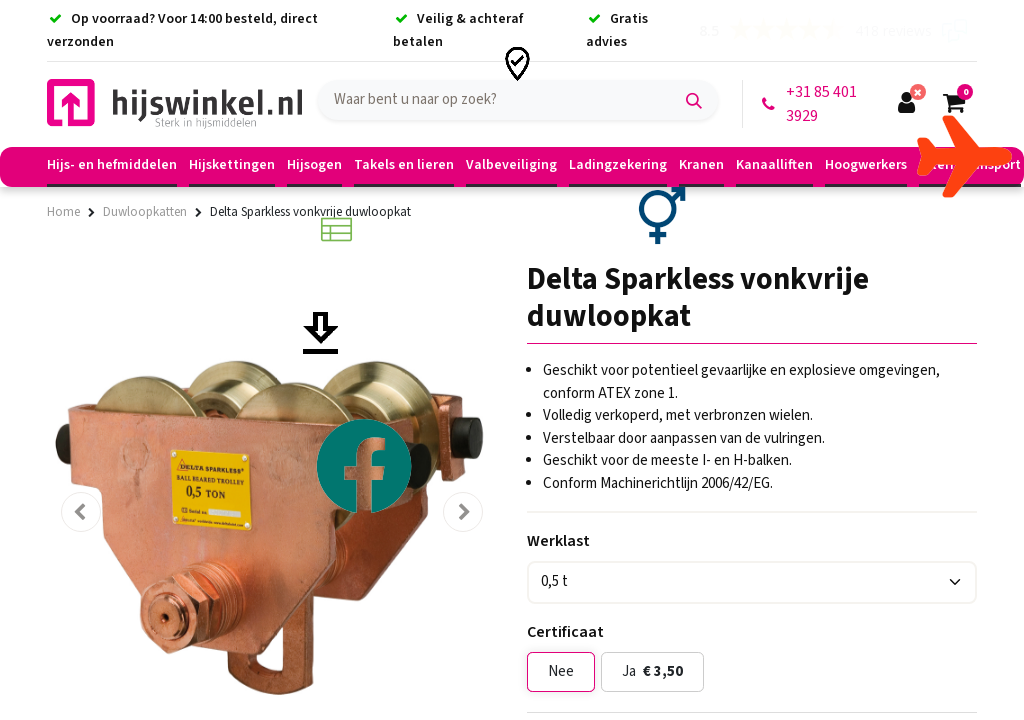  Describe the element at coordinates (517, 63) in the screenshot. I see `confirm or select a location` at that location.